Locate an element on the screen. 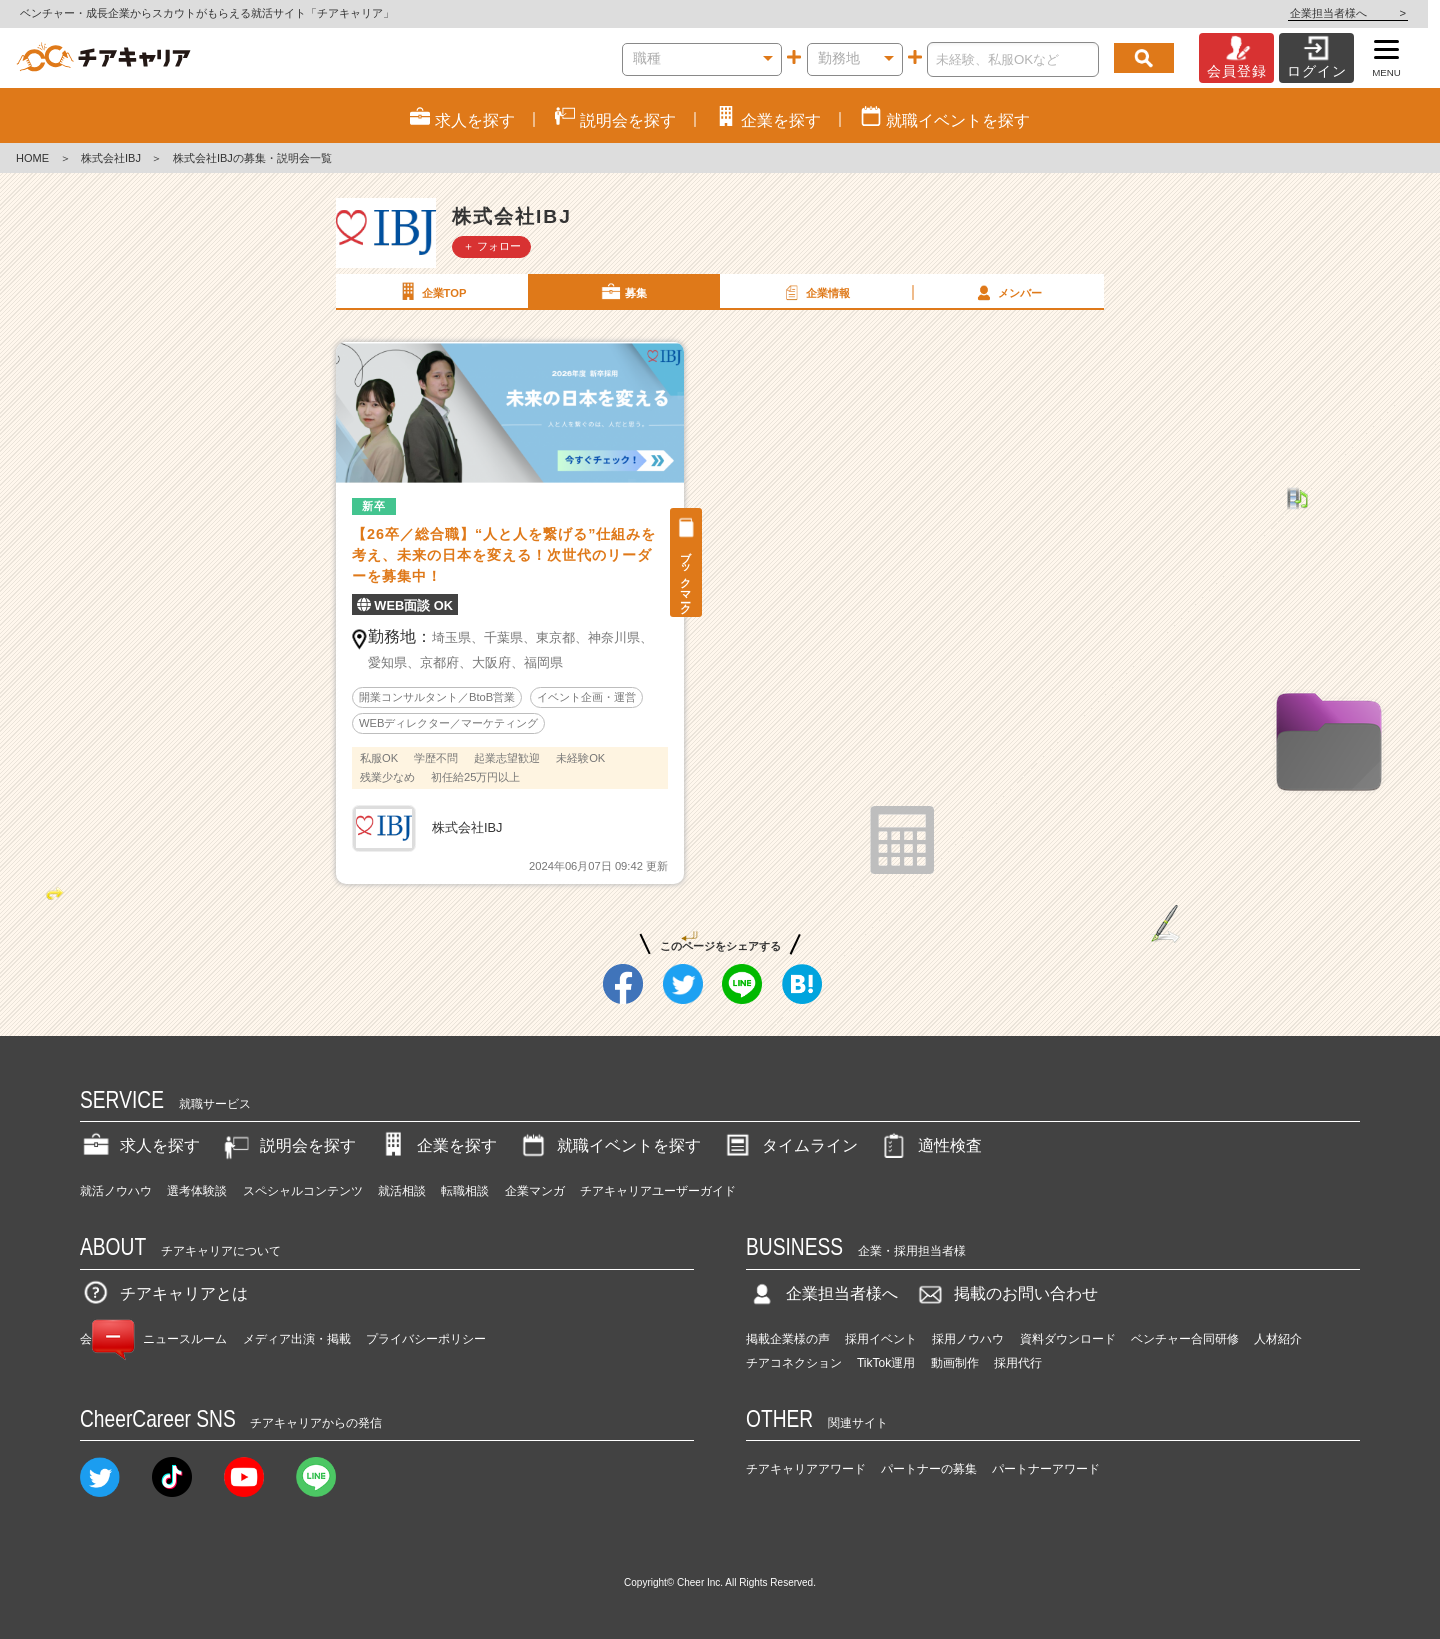 This screenshot has width=1440, height=1639. indicates a folder is ready to accept a dragged item is located at coordinates (1329, 742).